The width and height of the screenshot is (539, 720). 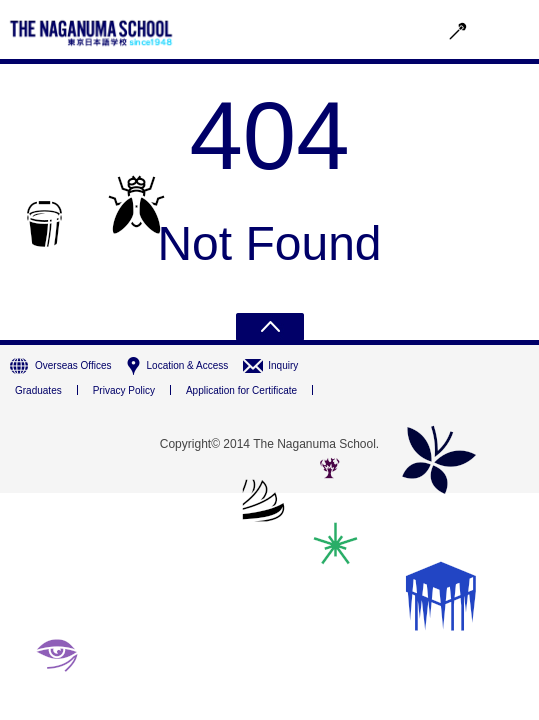 What do you see at coordinates (439, 459) in the screenshot?
I see `nature or wildlife category indicator` at bounding box center [439, 459].